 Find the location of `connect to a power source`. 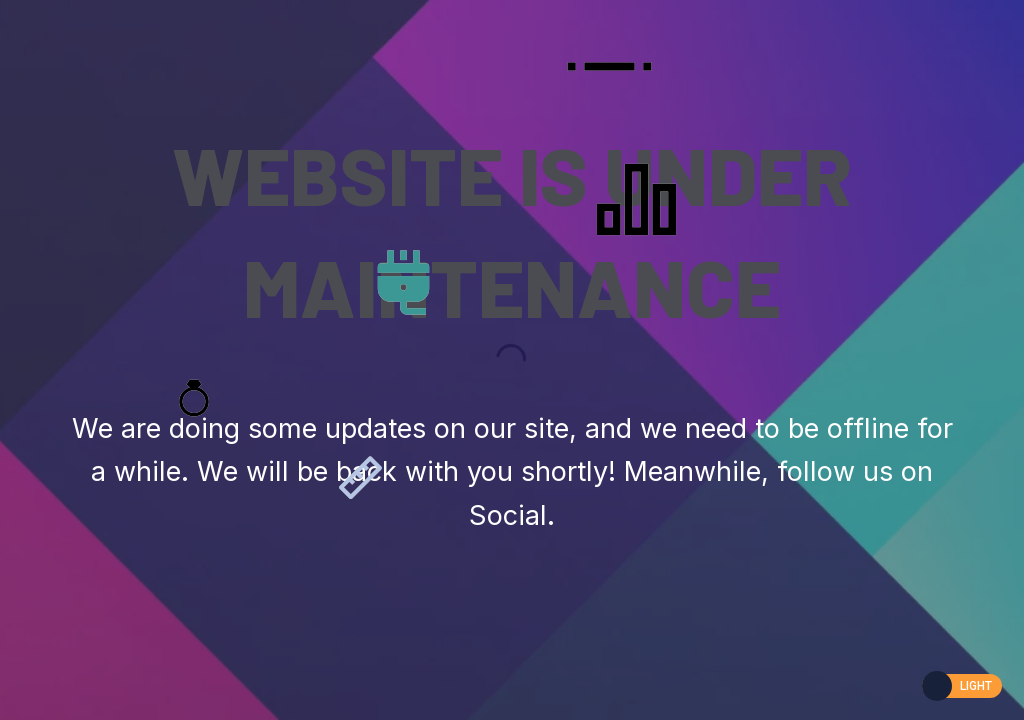

connect to a power source is located at coordinates (403, 282).